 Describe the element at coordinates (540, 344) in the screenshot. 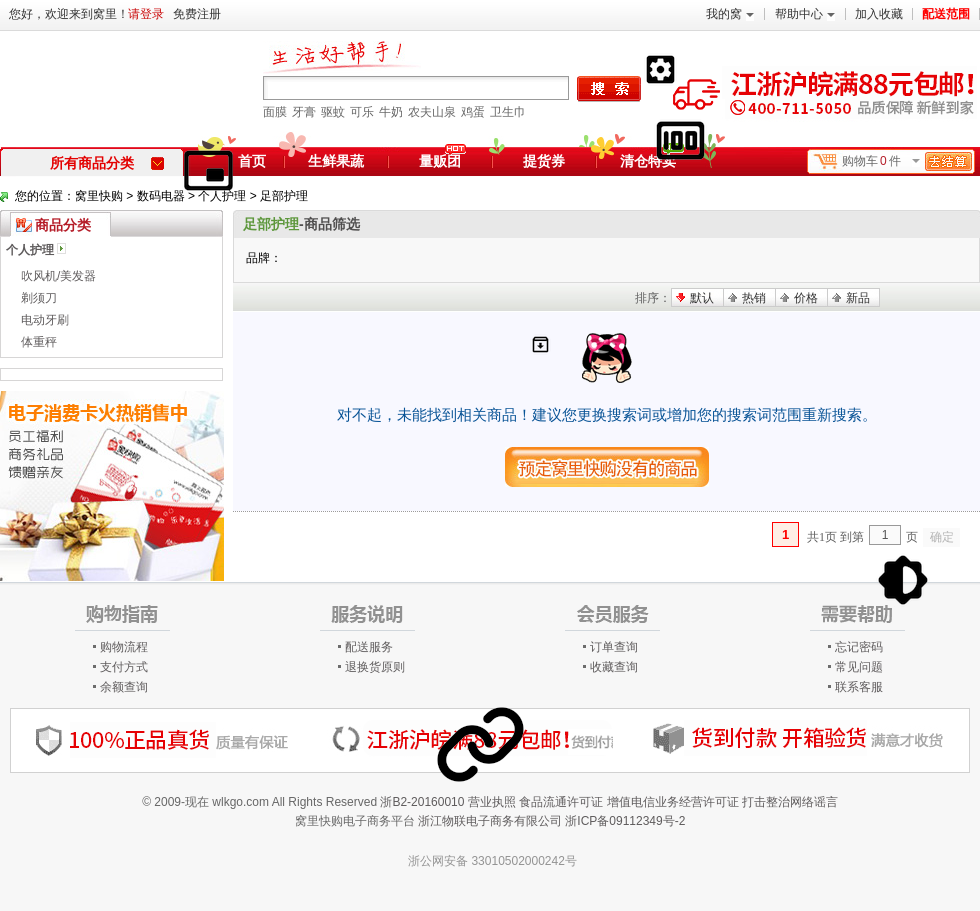

I see `archive this item` at that location.